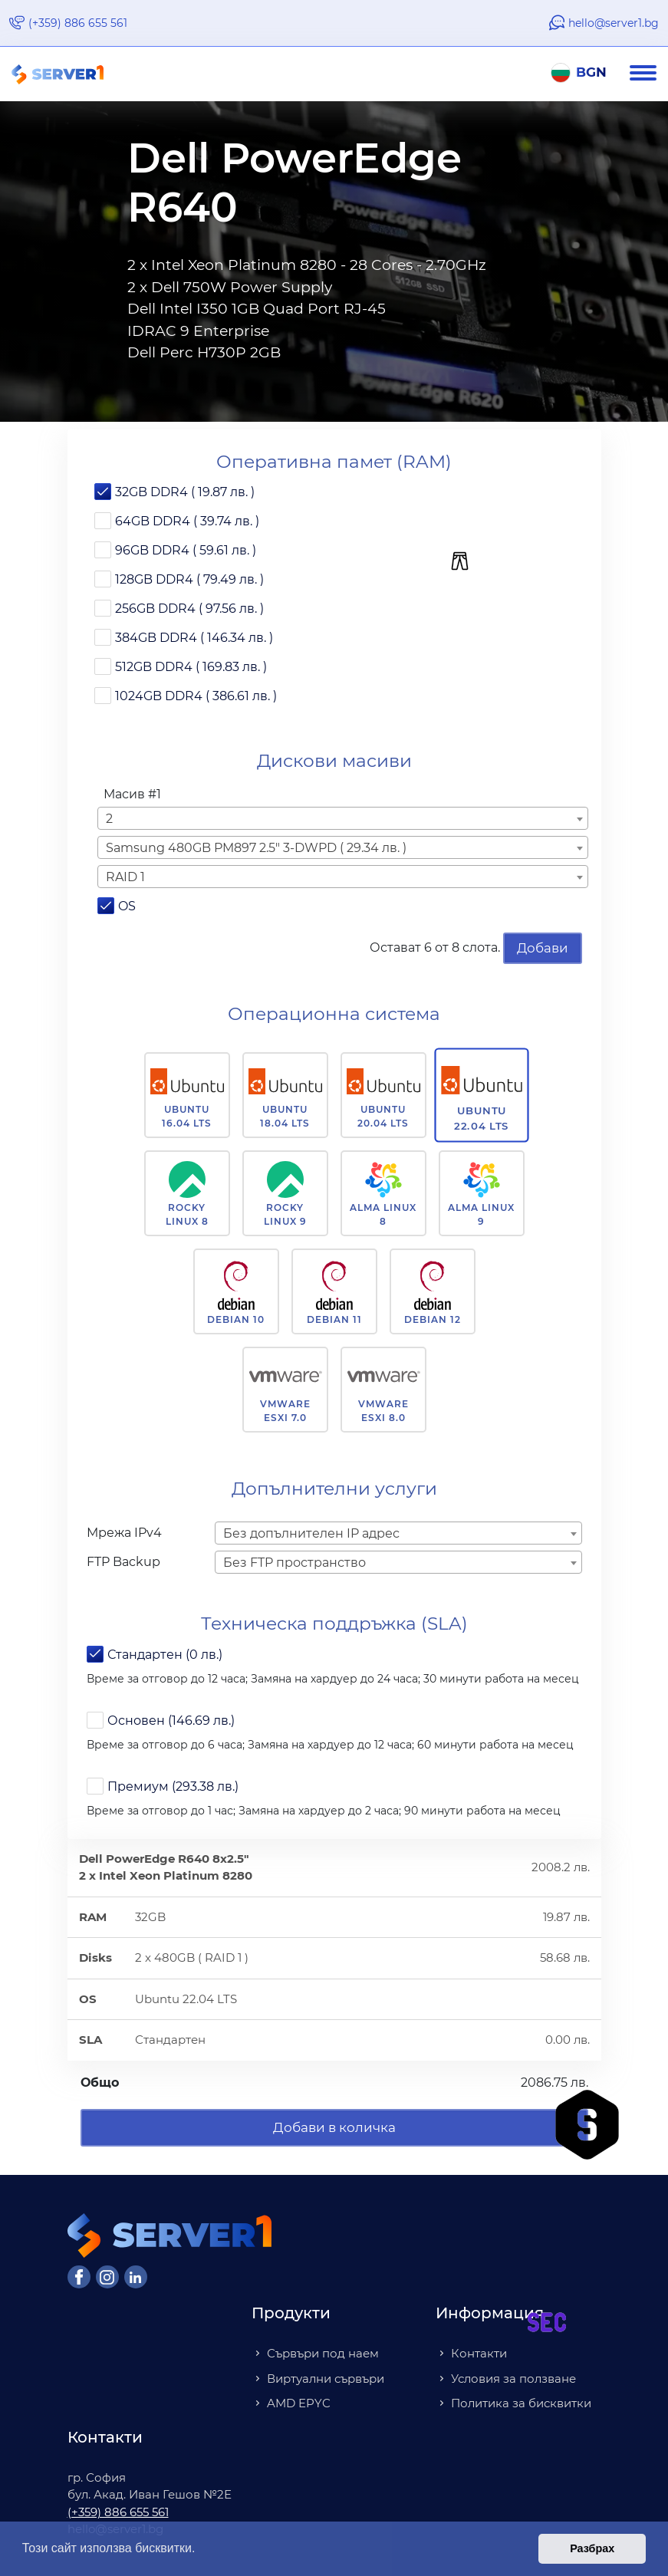 The width and height of the screenshot is (668, 2576). Describe the element at coordinates (547, 2322) in the screenshot. I see `secant function in a math or calculator app` at that location.